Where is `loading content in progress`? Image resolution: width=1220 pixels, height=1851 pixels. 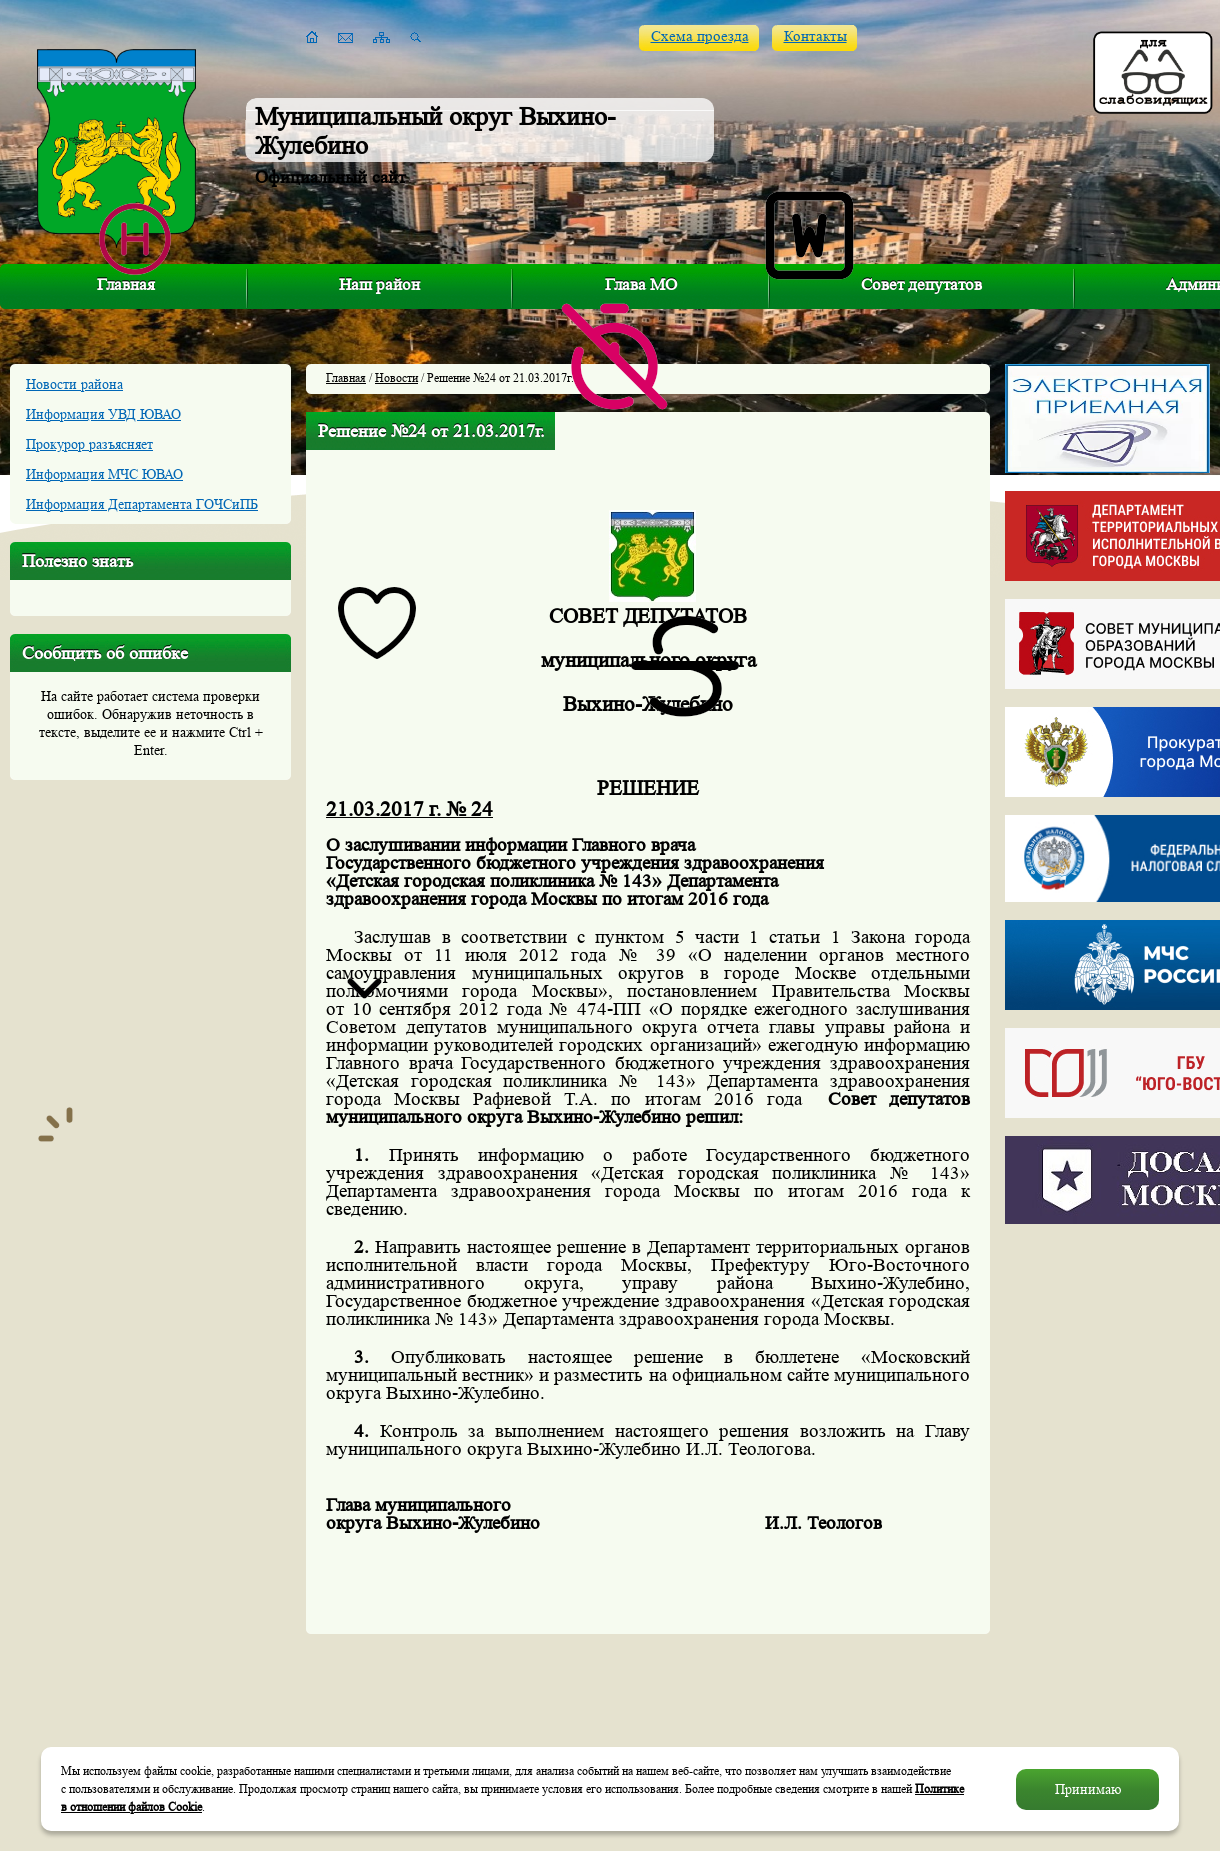
loading content in progress is located at coordinates (69, 1138).